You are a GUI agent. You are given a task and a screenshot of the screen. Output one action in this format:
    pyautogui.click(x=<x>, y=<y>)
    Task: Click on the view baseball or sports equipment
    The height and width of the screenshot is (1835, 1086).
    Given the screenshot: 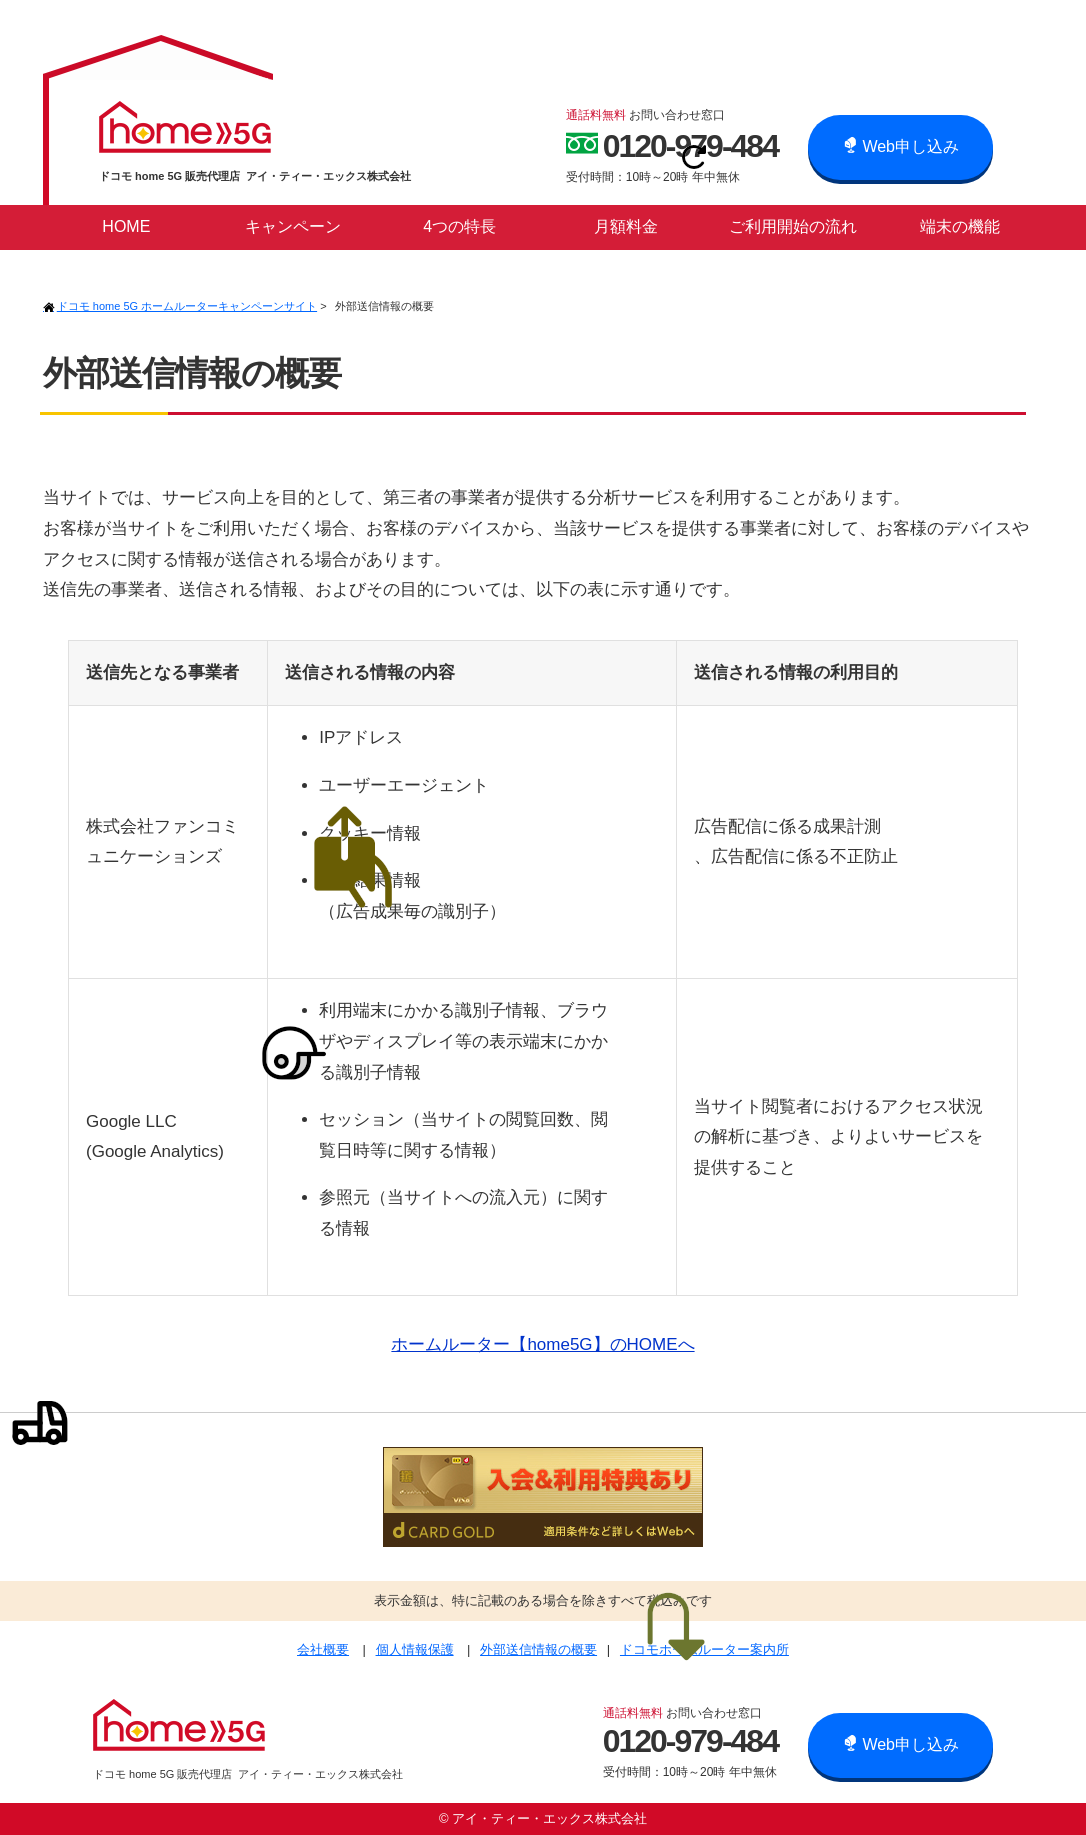 What is the action you would take?
    pyautogui.click(x=292, y=1054)
    